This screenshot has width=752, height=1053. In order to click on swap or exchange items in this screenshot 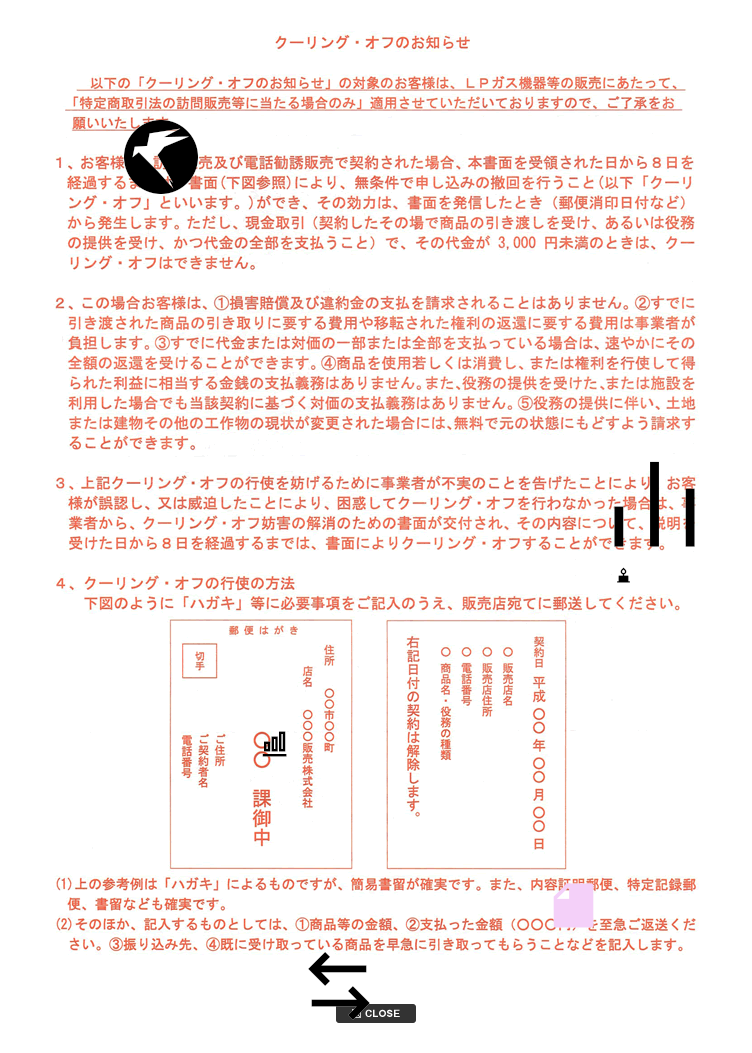, I will do `click(339, 986)`.